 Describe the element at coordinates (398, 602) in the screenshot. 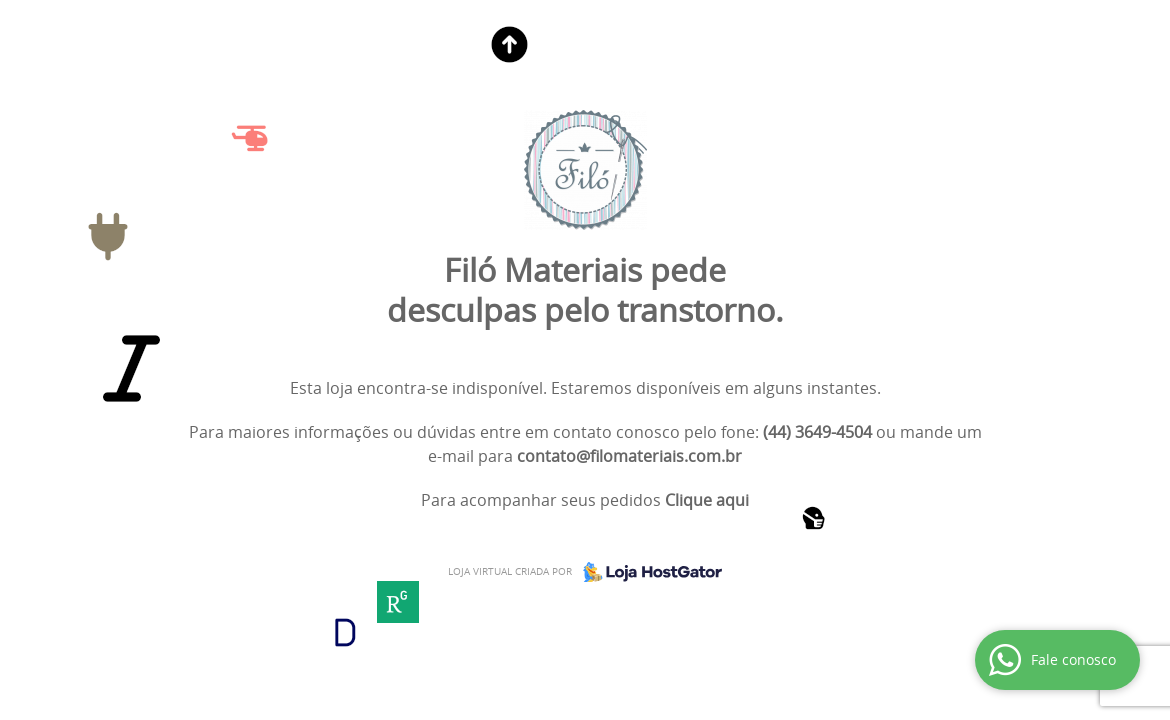

I see `visit ResearchGate profile or page` at that location.